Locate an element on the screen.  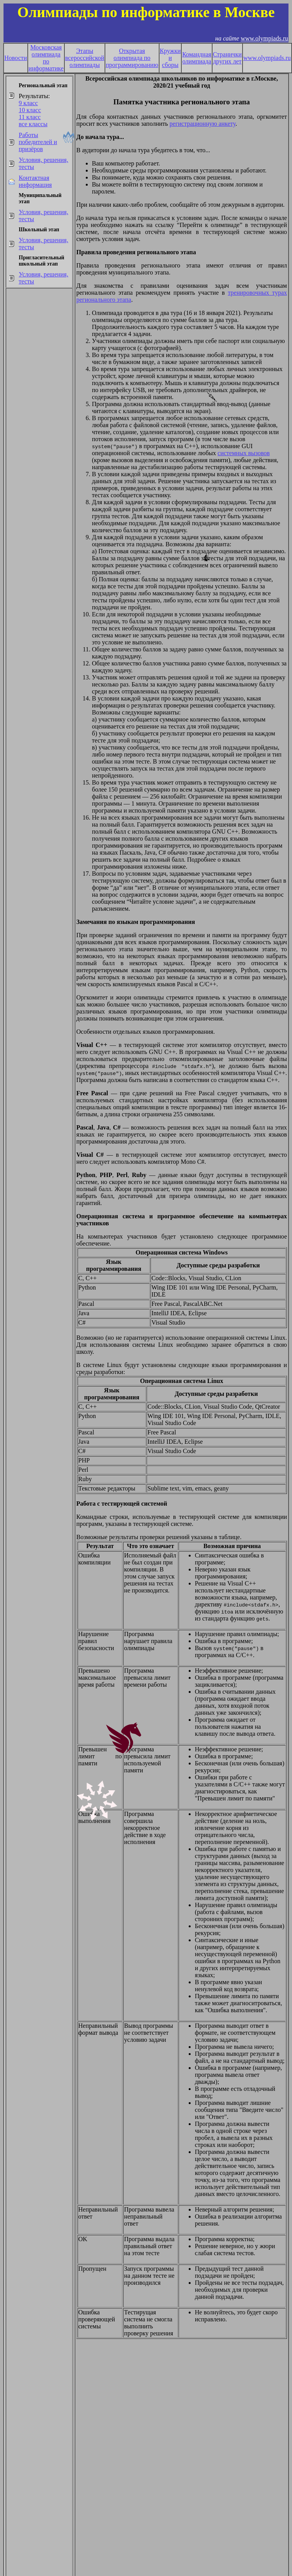
access pet-related features or settings is located at coordinates (69, 137).